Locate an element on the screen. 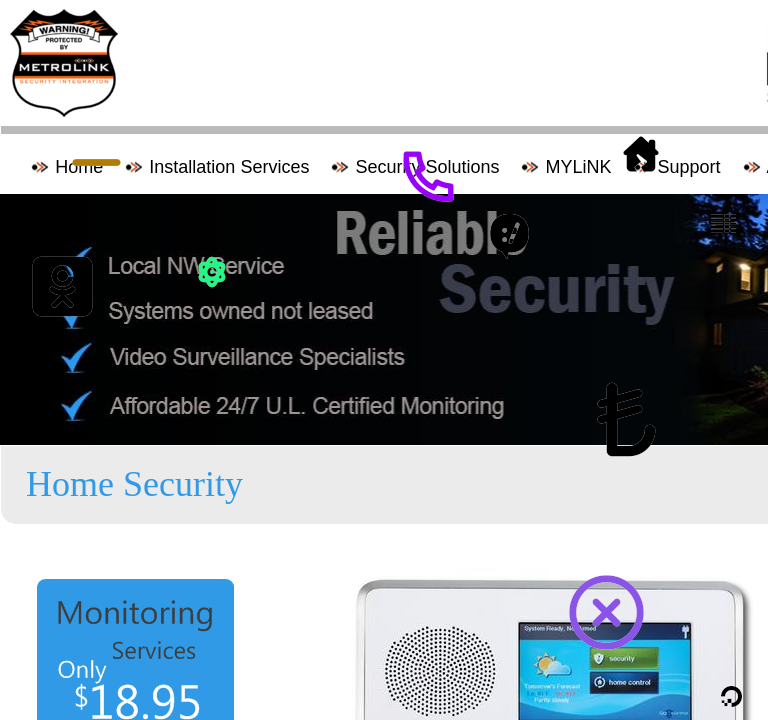 The width and height of the screenshot is (768, 720). indicates price or payment in turkish lira is located at coordinates (622, 419).